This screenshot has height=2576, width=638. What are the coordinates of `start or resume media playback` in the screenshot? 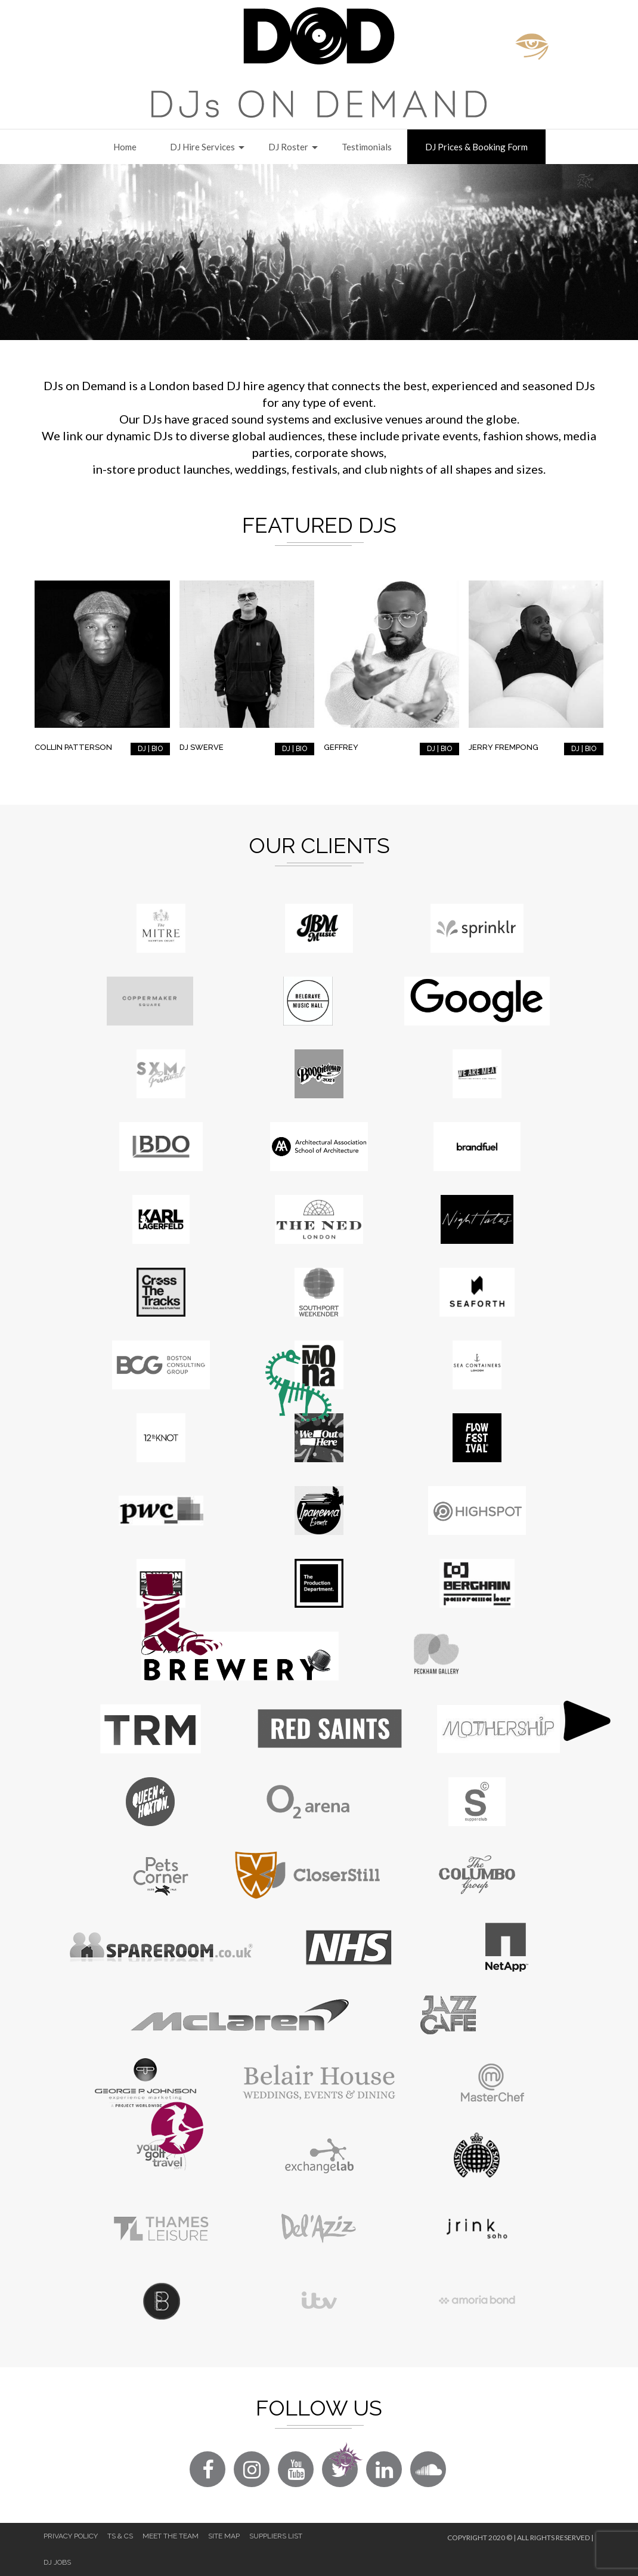 It's located at (587, 1721).